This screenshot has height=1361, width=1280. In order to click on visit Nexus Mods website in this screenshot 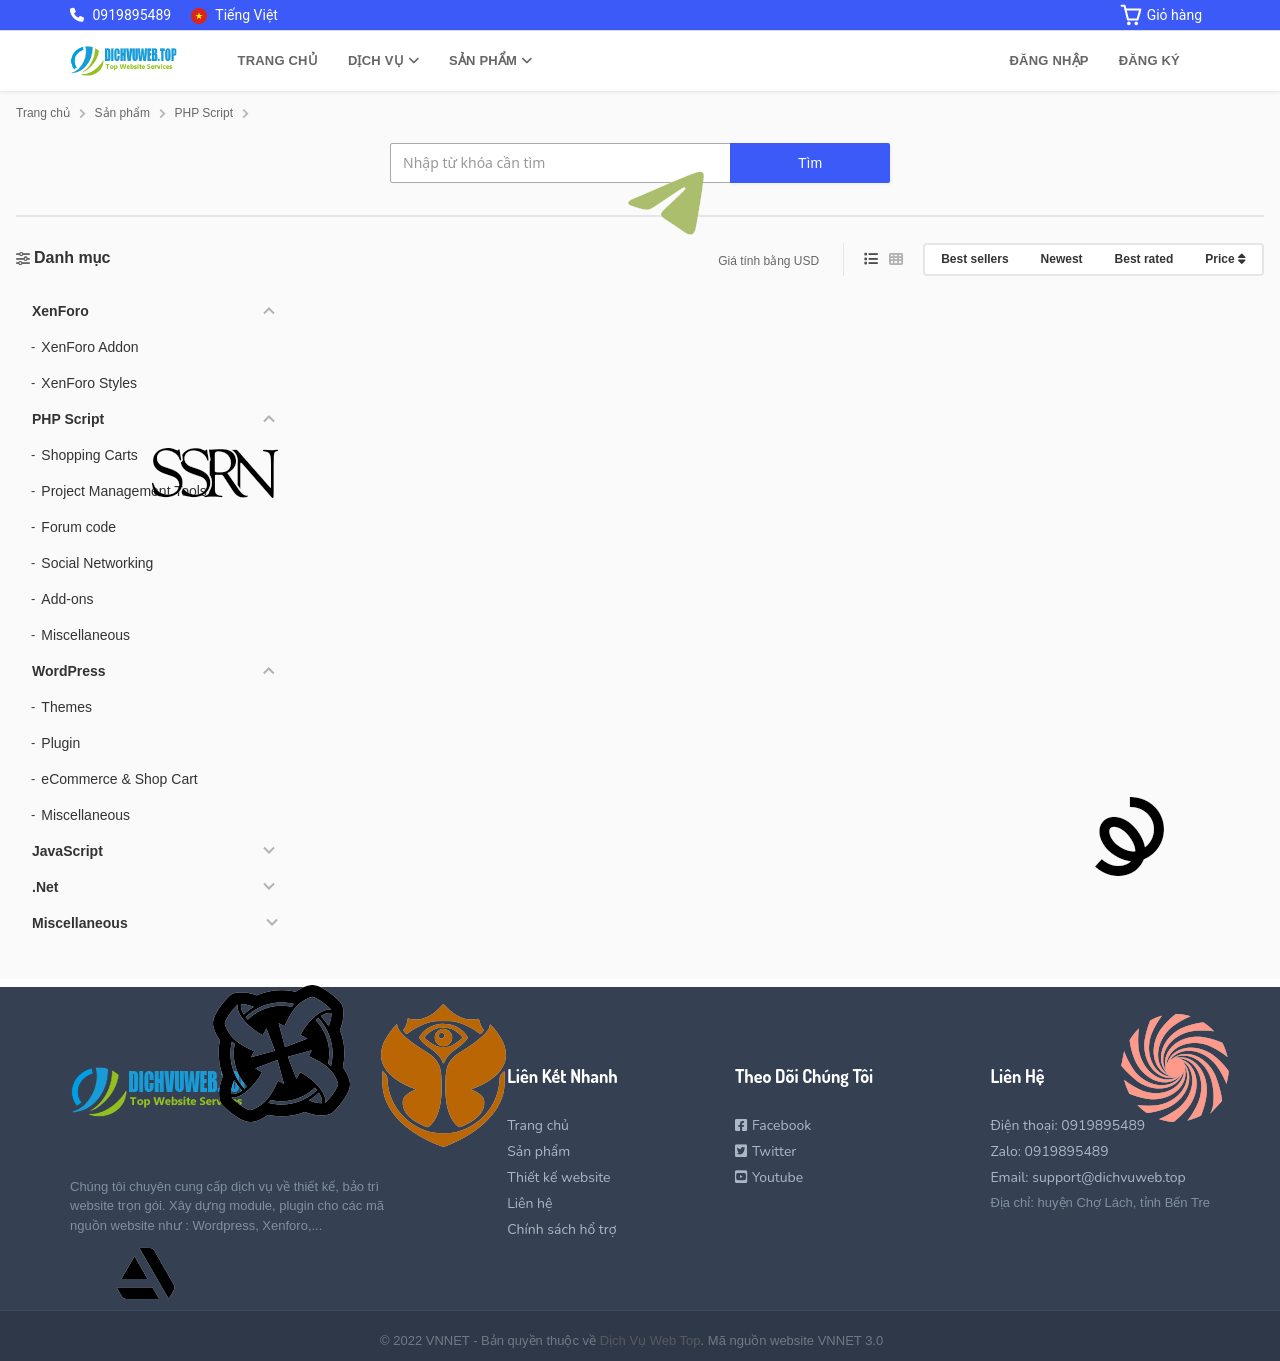, I will do `click(281, 1053)`.